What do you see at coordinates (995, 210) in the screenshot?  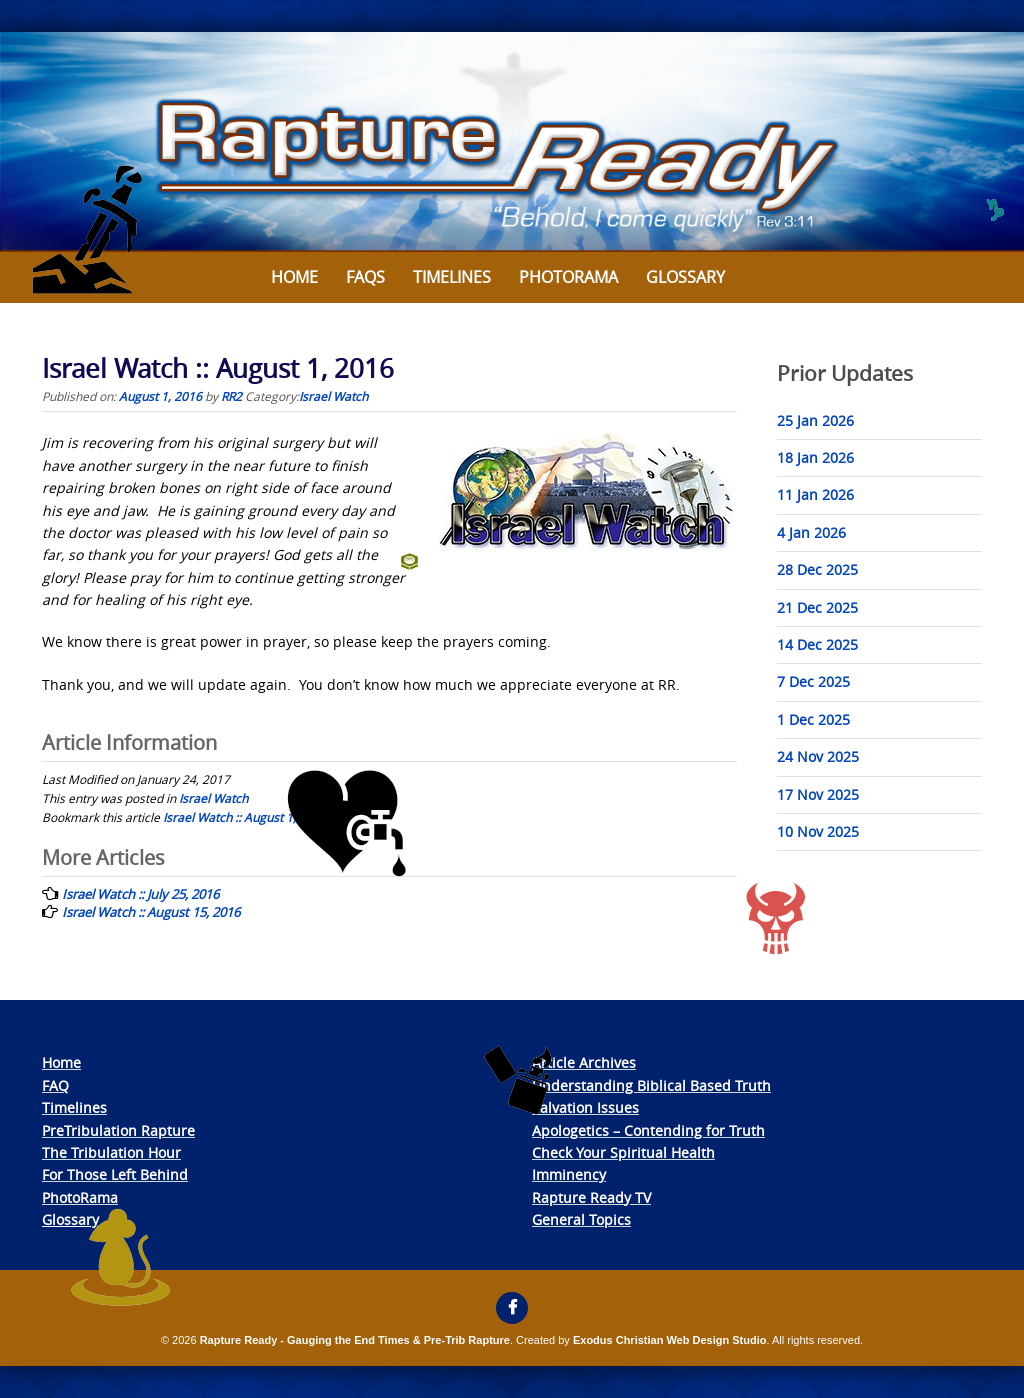 I see `capricorn zodiac sign symbol` at bounding box center [995, 210].